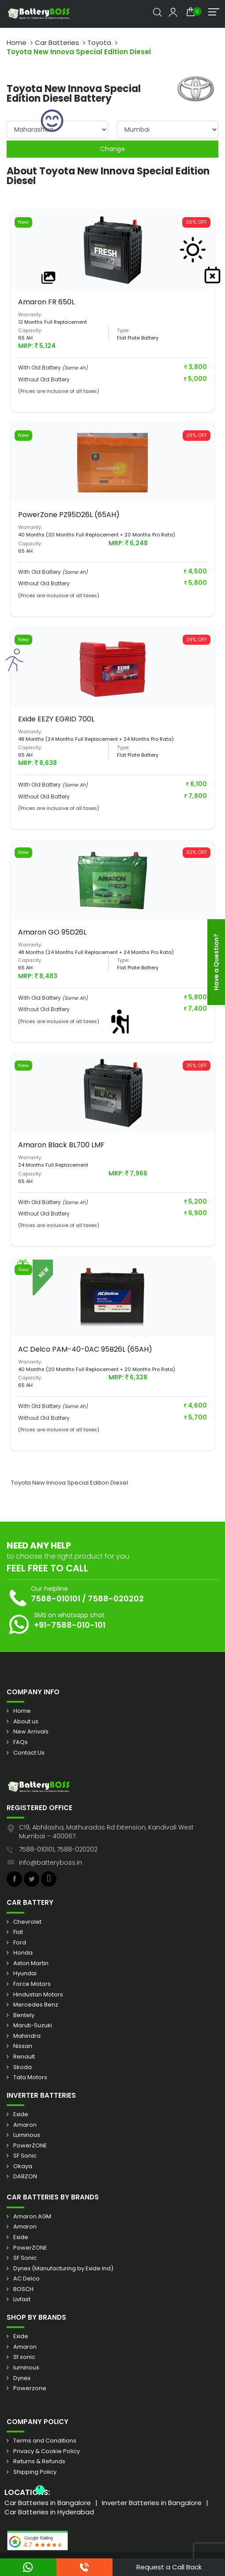 The image size is (225, 2576). I want to click on view photo gallery, so click(49, 277).